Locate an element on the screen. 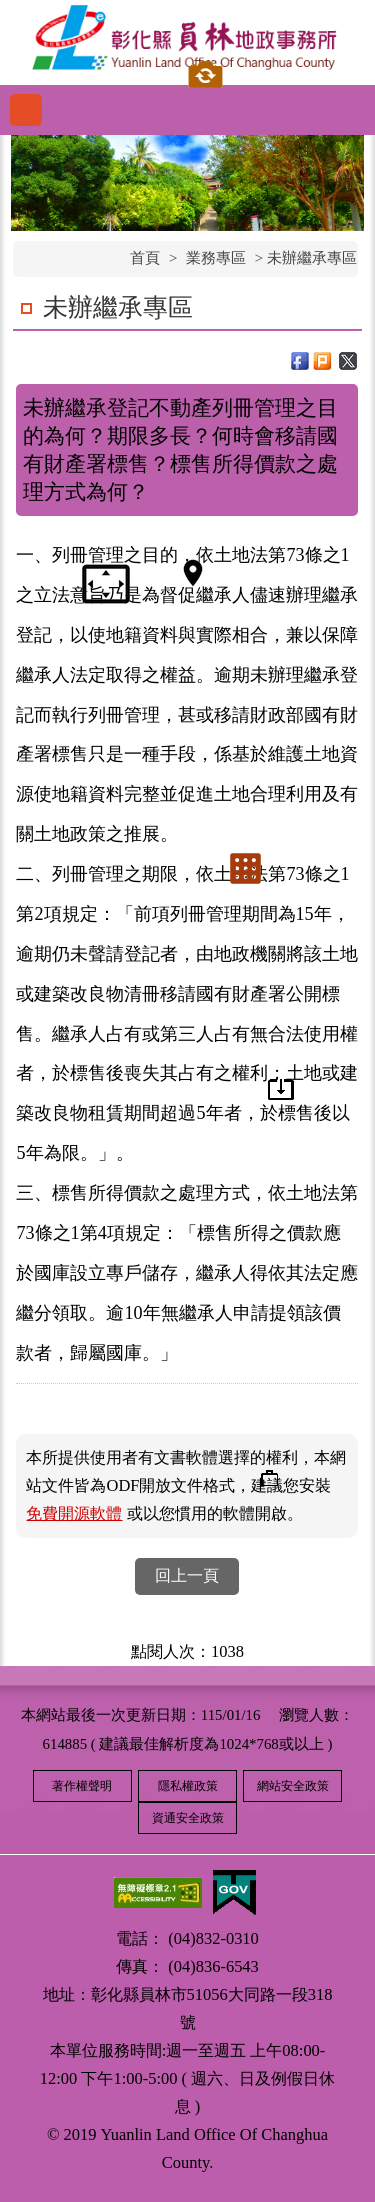 This screenshot has height=2202, width=375. adjust display overscan settings is located at coordinates (106, 584).